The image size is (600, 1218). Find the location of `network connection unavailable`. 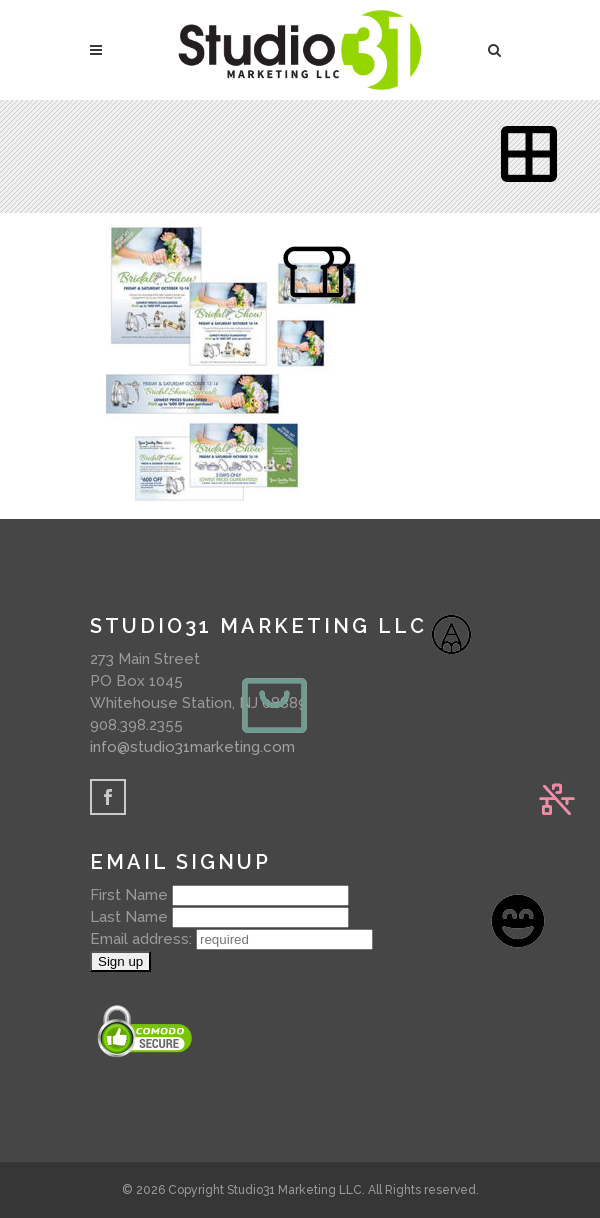

network connection unavailable is located at coordinates (557, 800).